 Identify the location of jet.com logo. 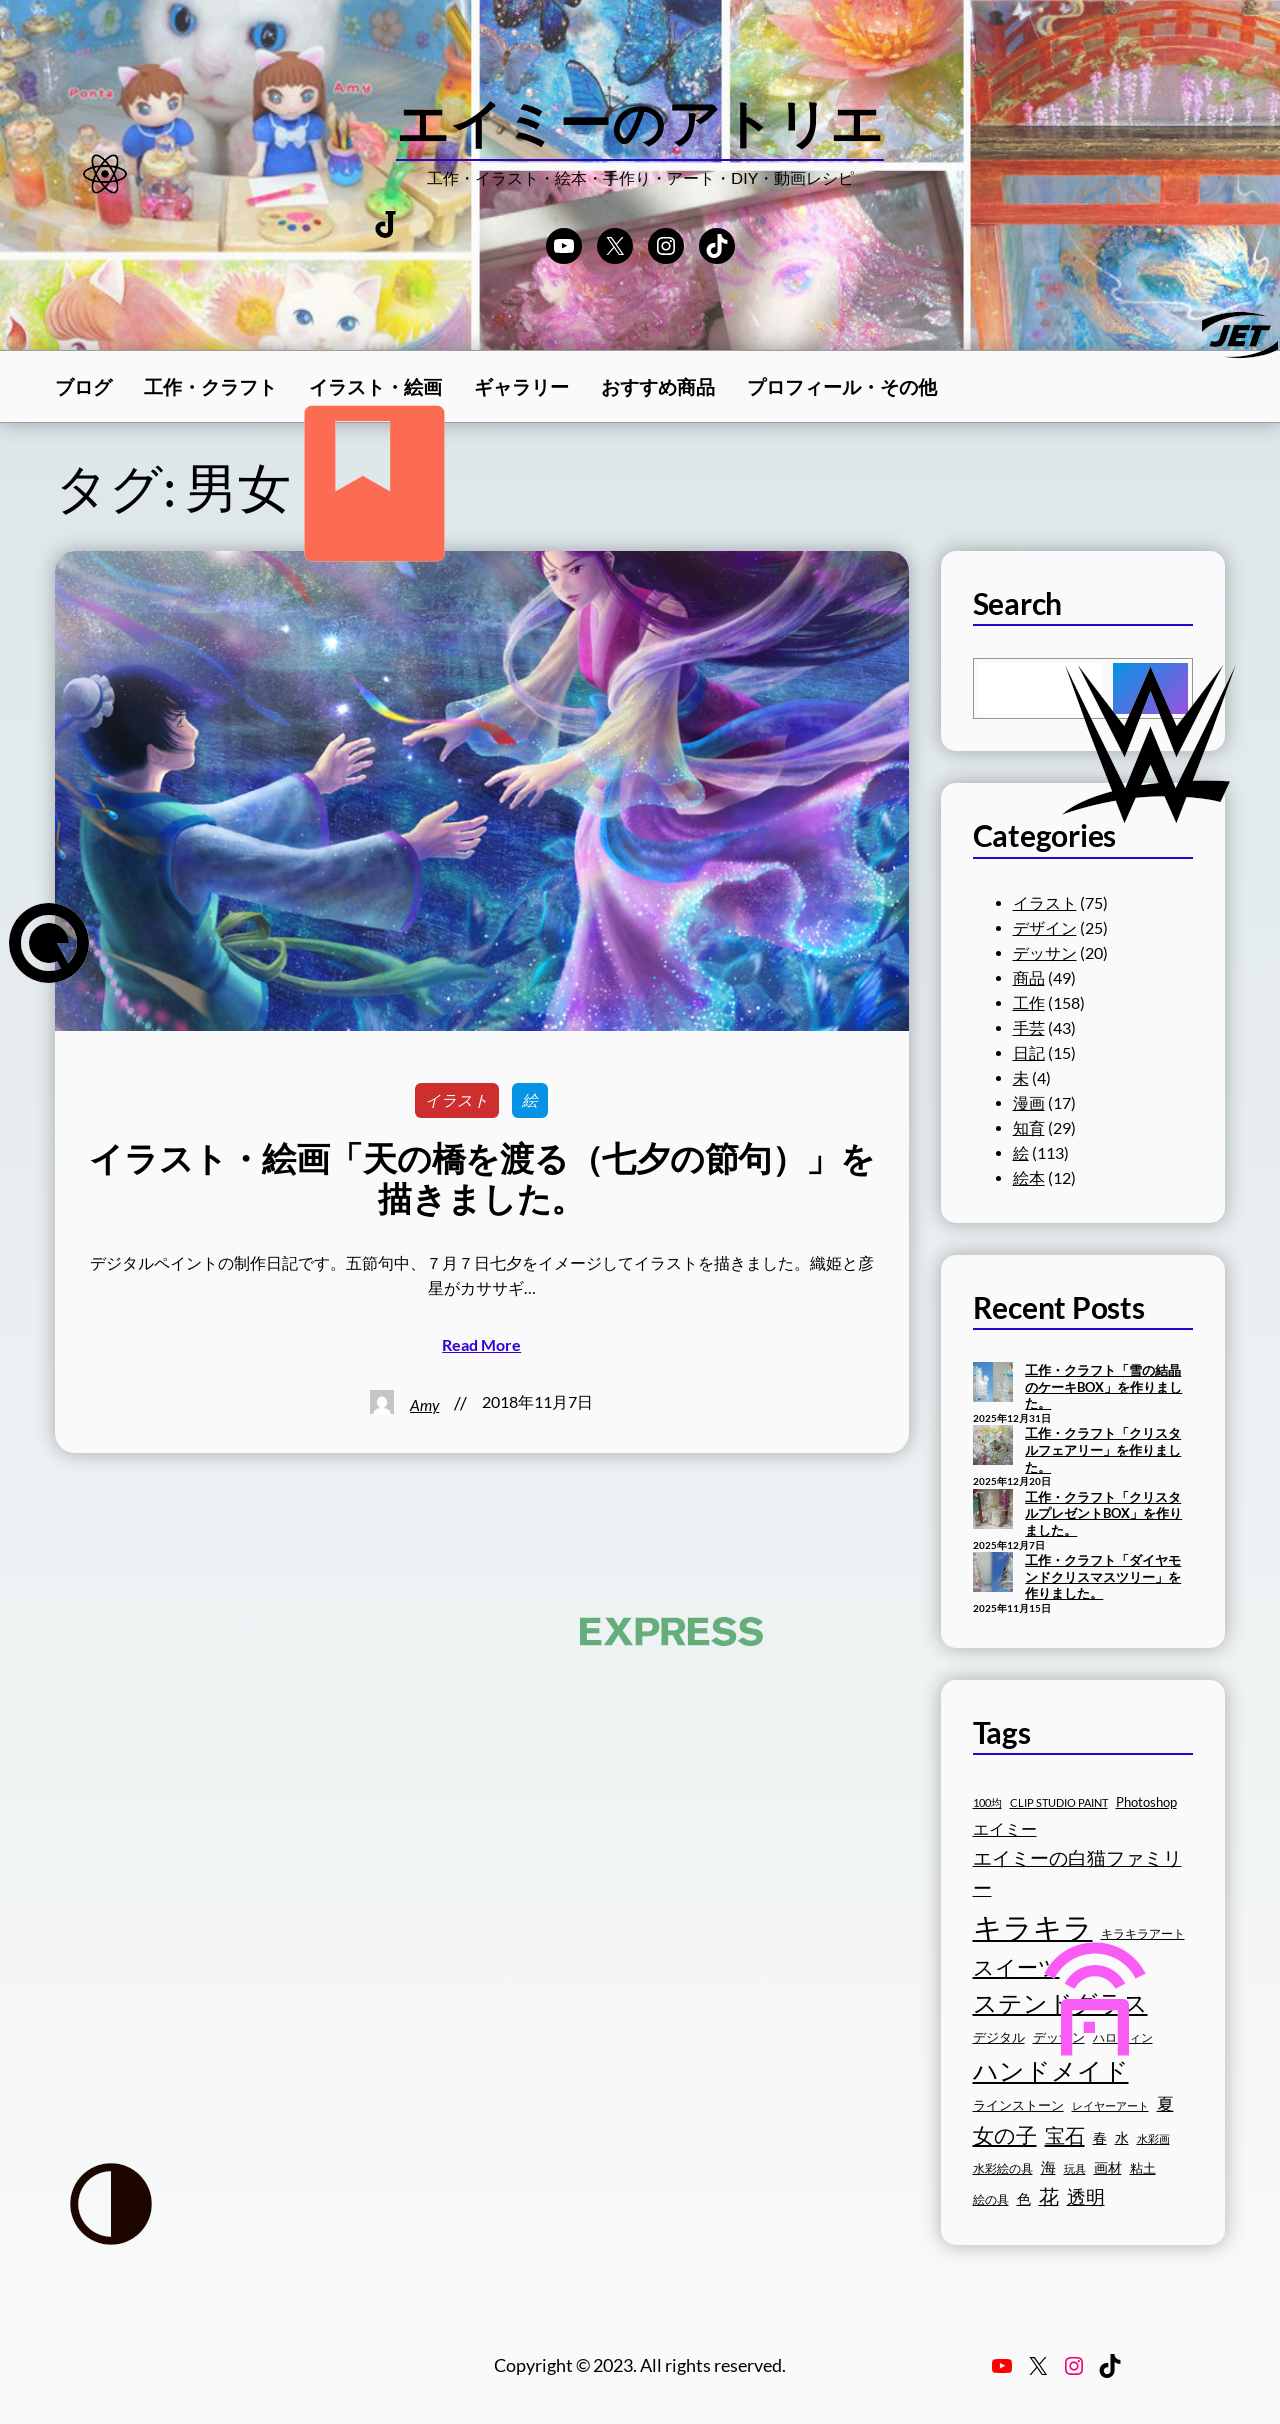
(1240, 335).